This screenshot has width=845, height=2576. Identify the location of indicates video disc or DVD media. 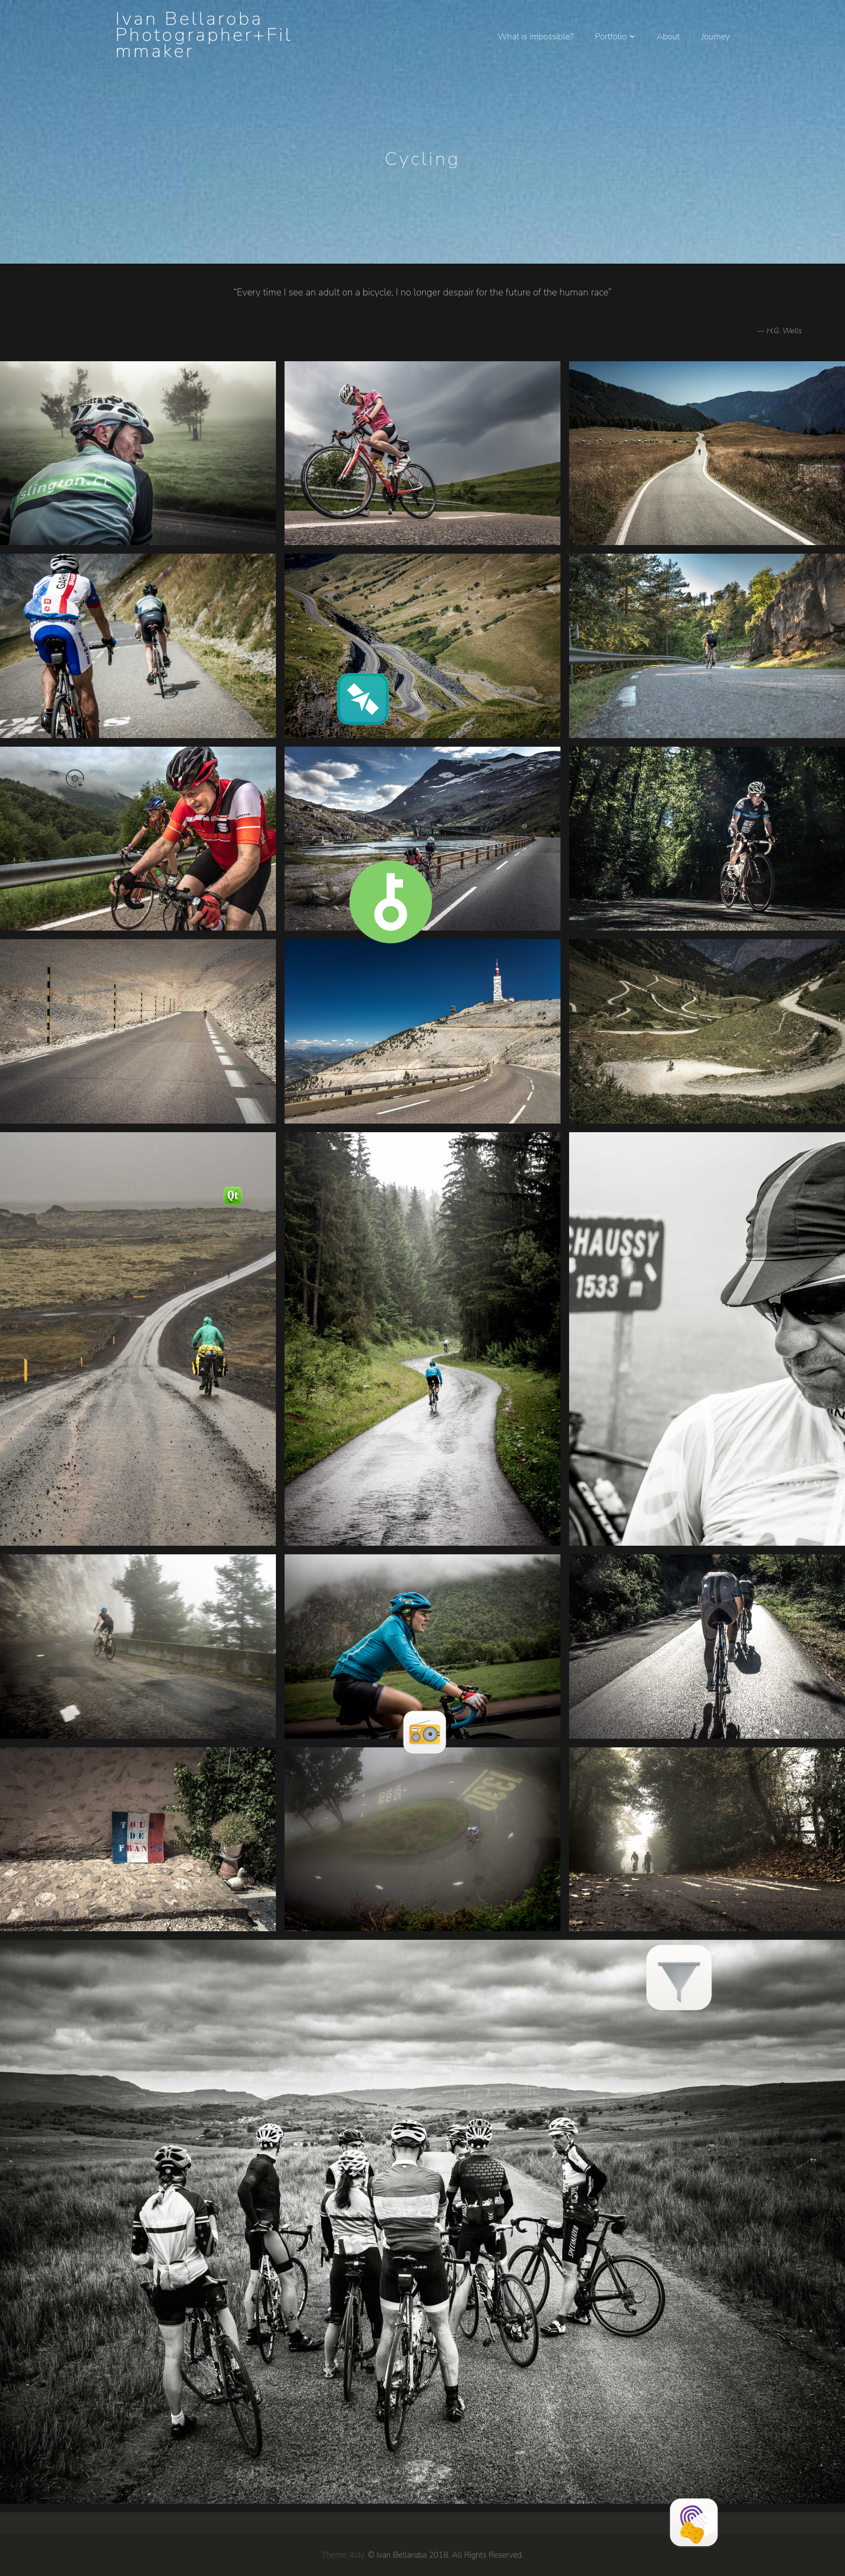
(75, 779).